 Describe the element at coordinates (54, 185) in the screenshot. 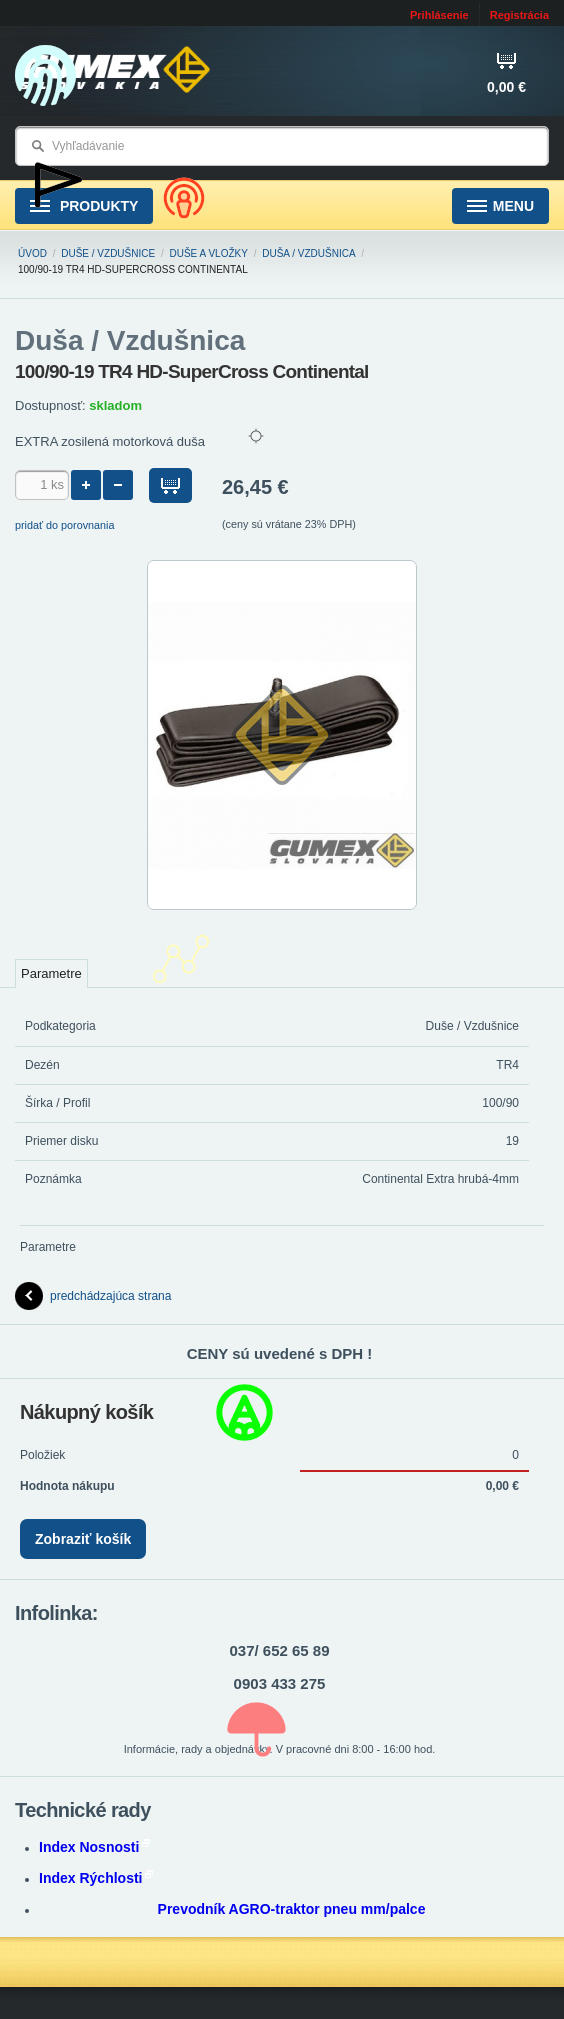

I see `flag or mark an important item` at that location.